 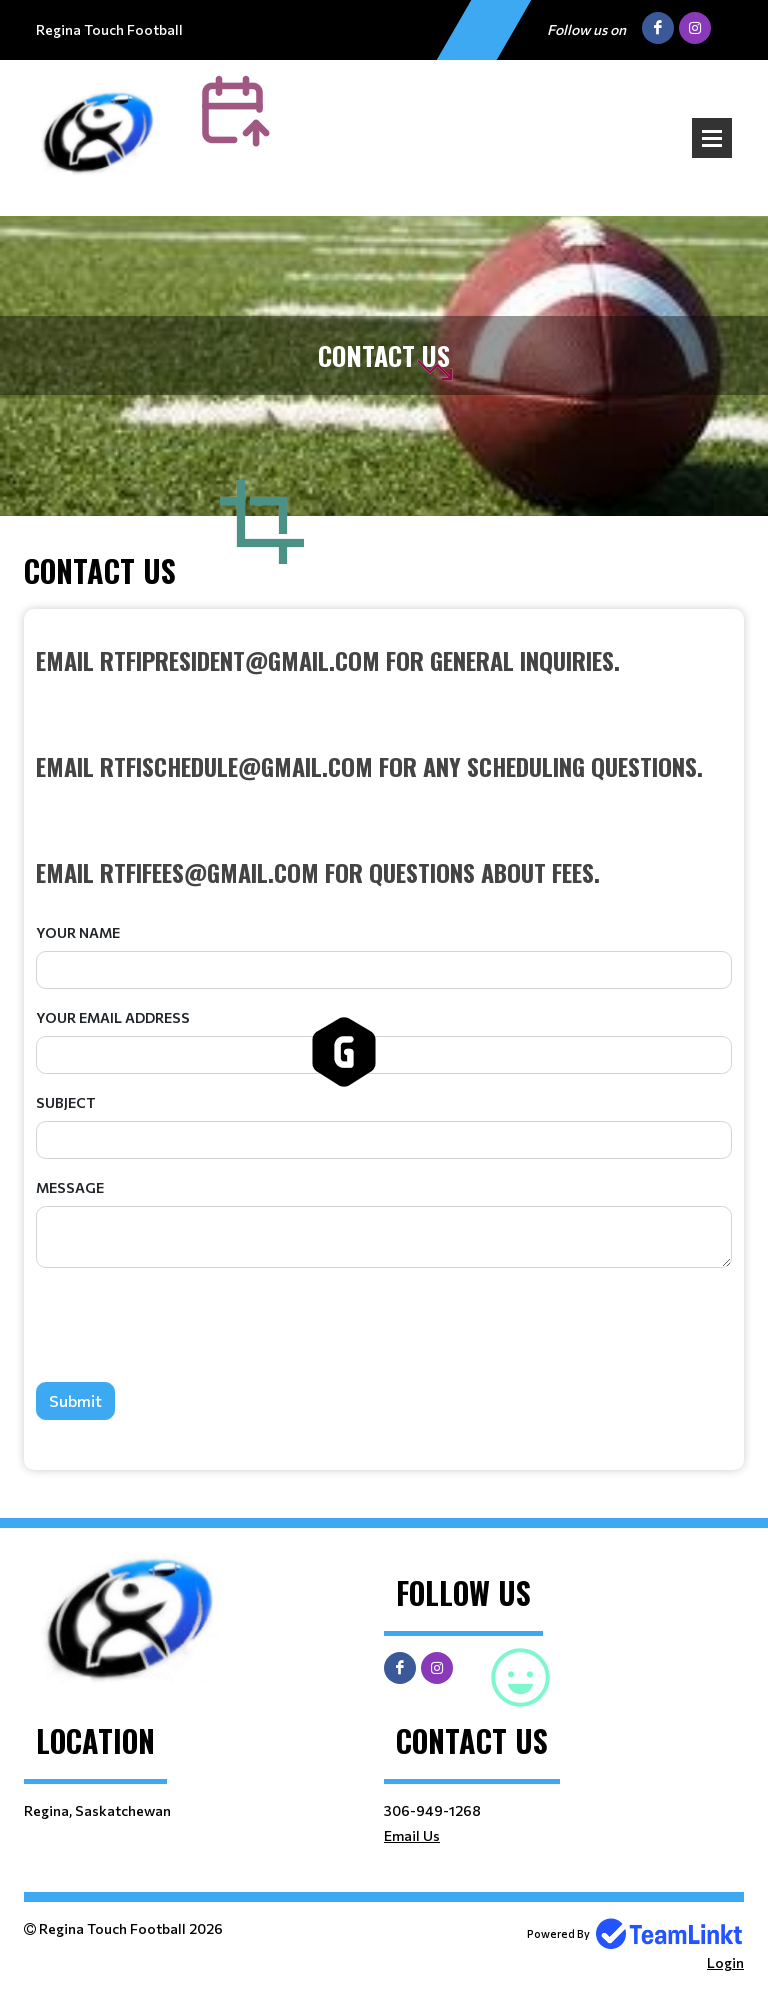 What do you see at coordinates (262, 522) in the screenshot?
I see `crop an image` at bounding box center [262, 522].